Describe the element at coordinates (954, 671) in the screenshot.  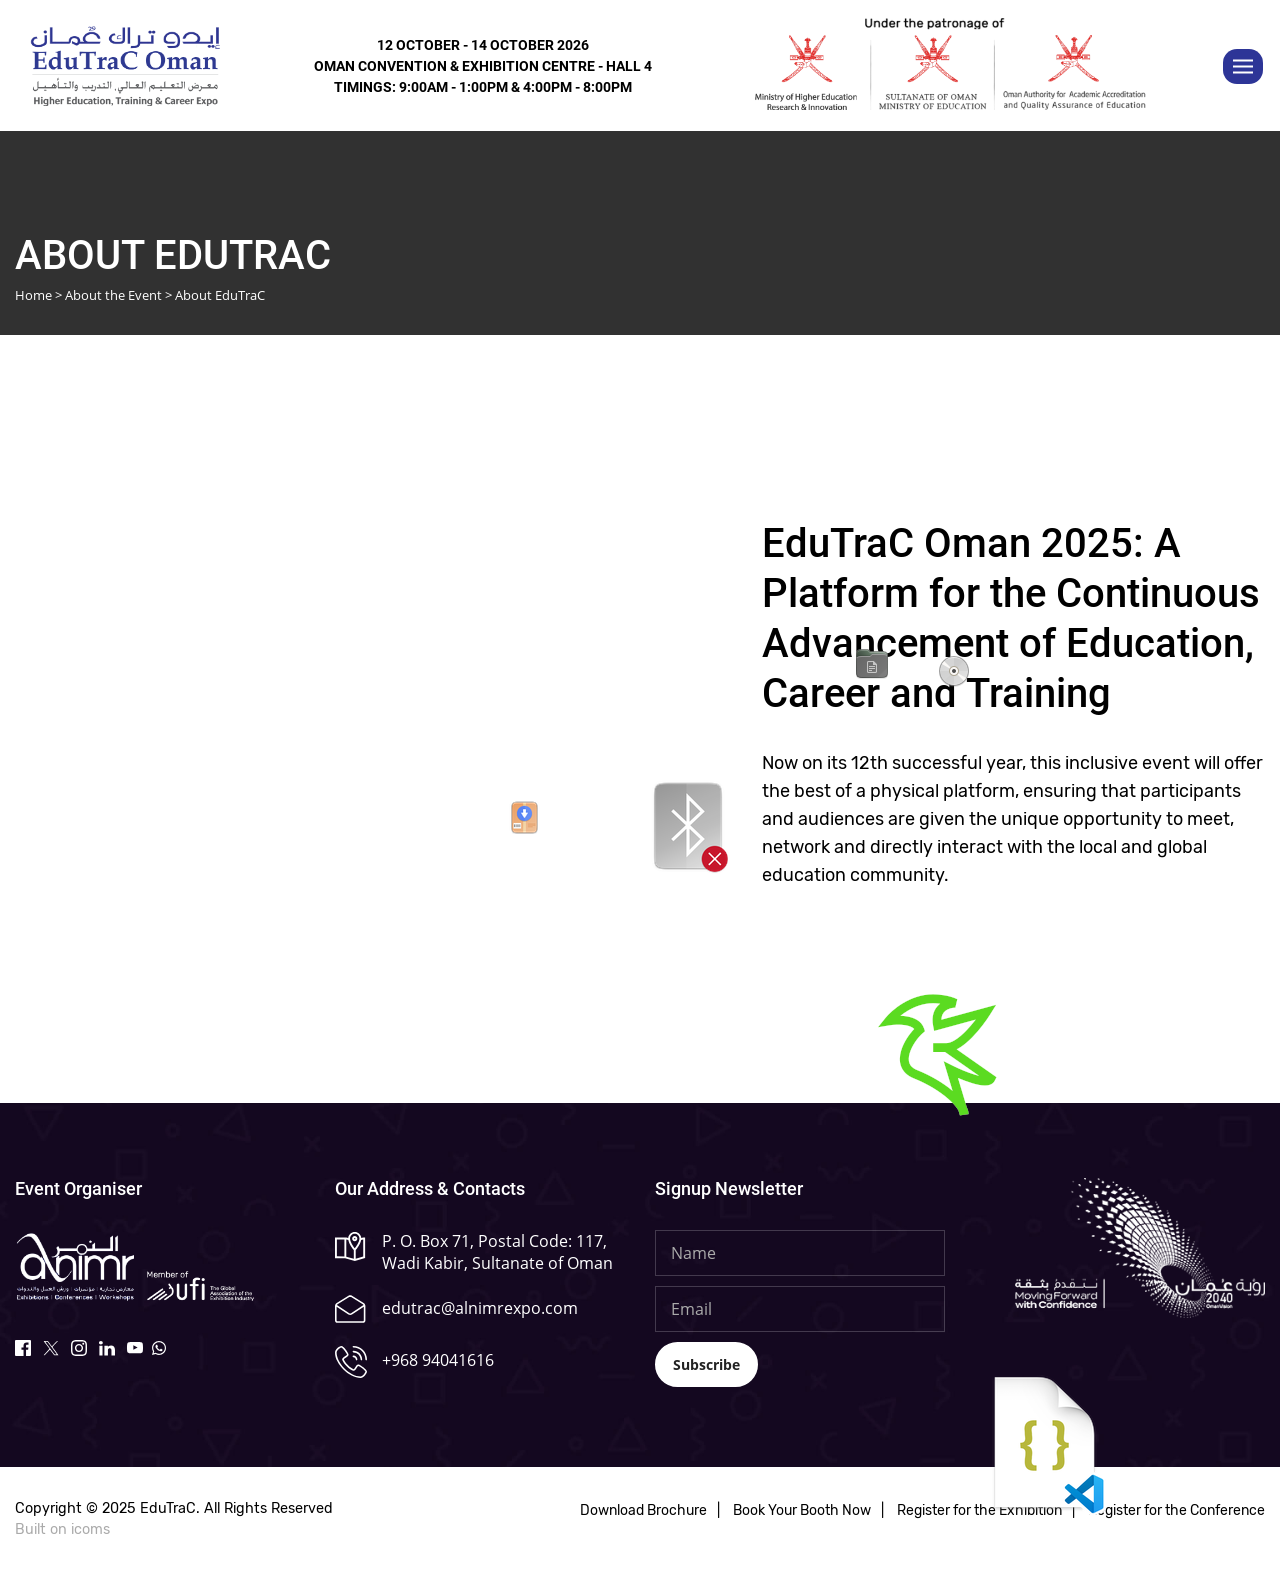
I see `access cd/dvd rewritable drive` at that location.